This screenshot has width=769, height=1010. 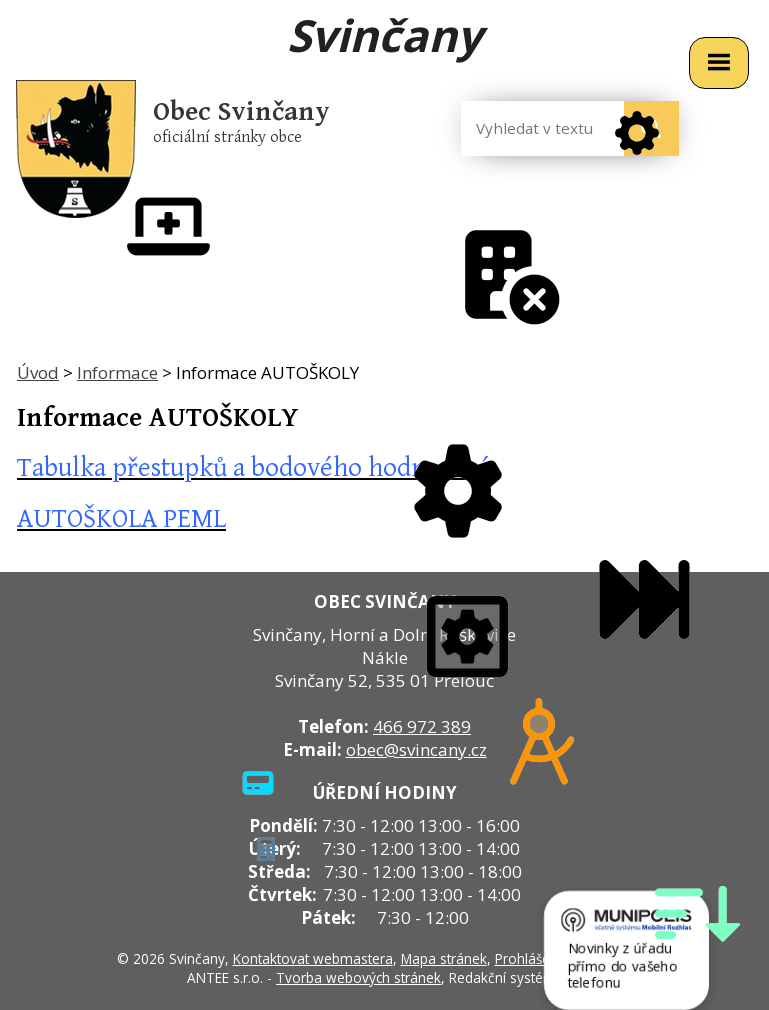 I want to click on remove a building or property from saved locations, so click(x=509, y=274).